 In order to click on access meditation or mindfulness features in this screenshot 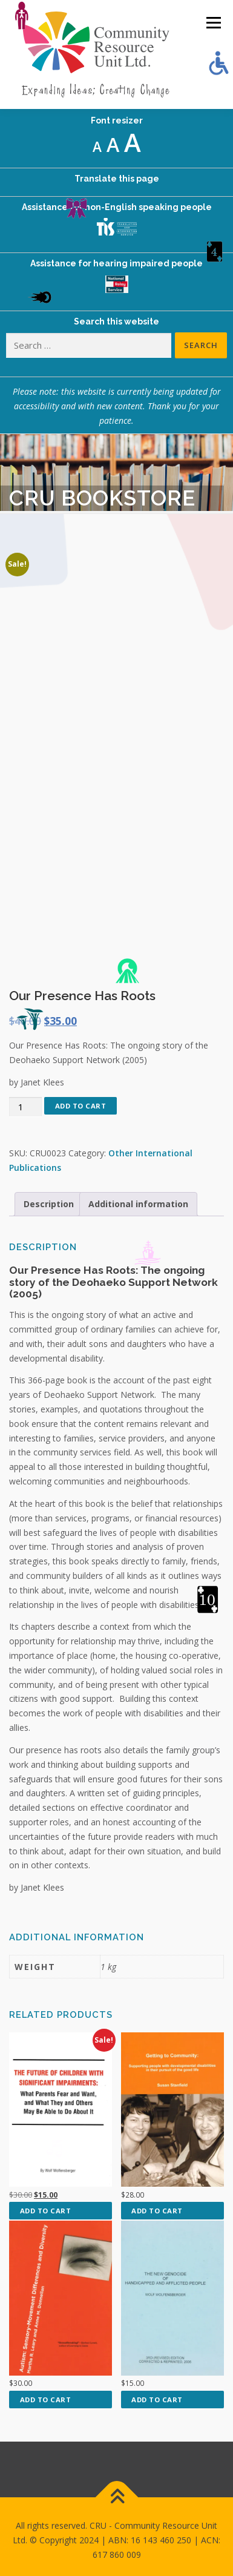, I will do `click(21, 15)`.